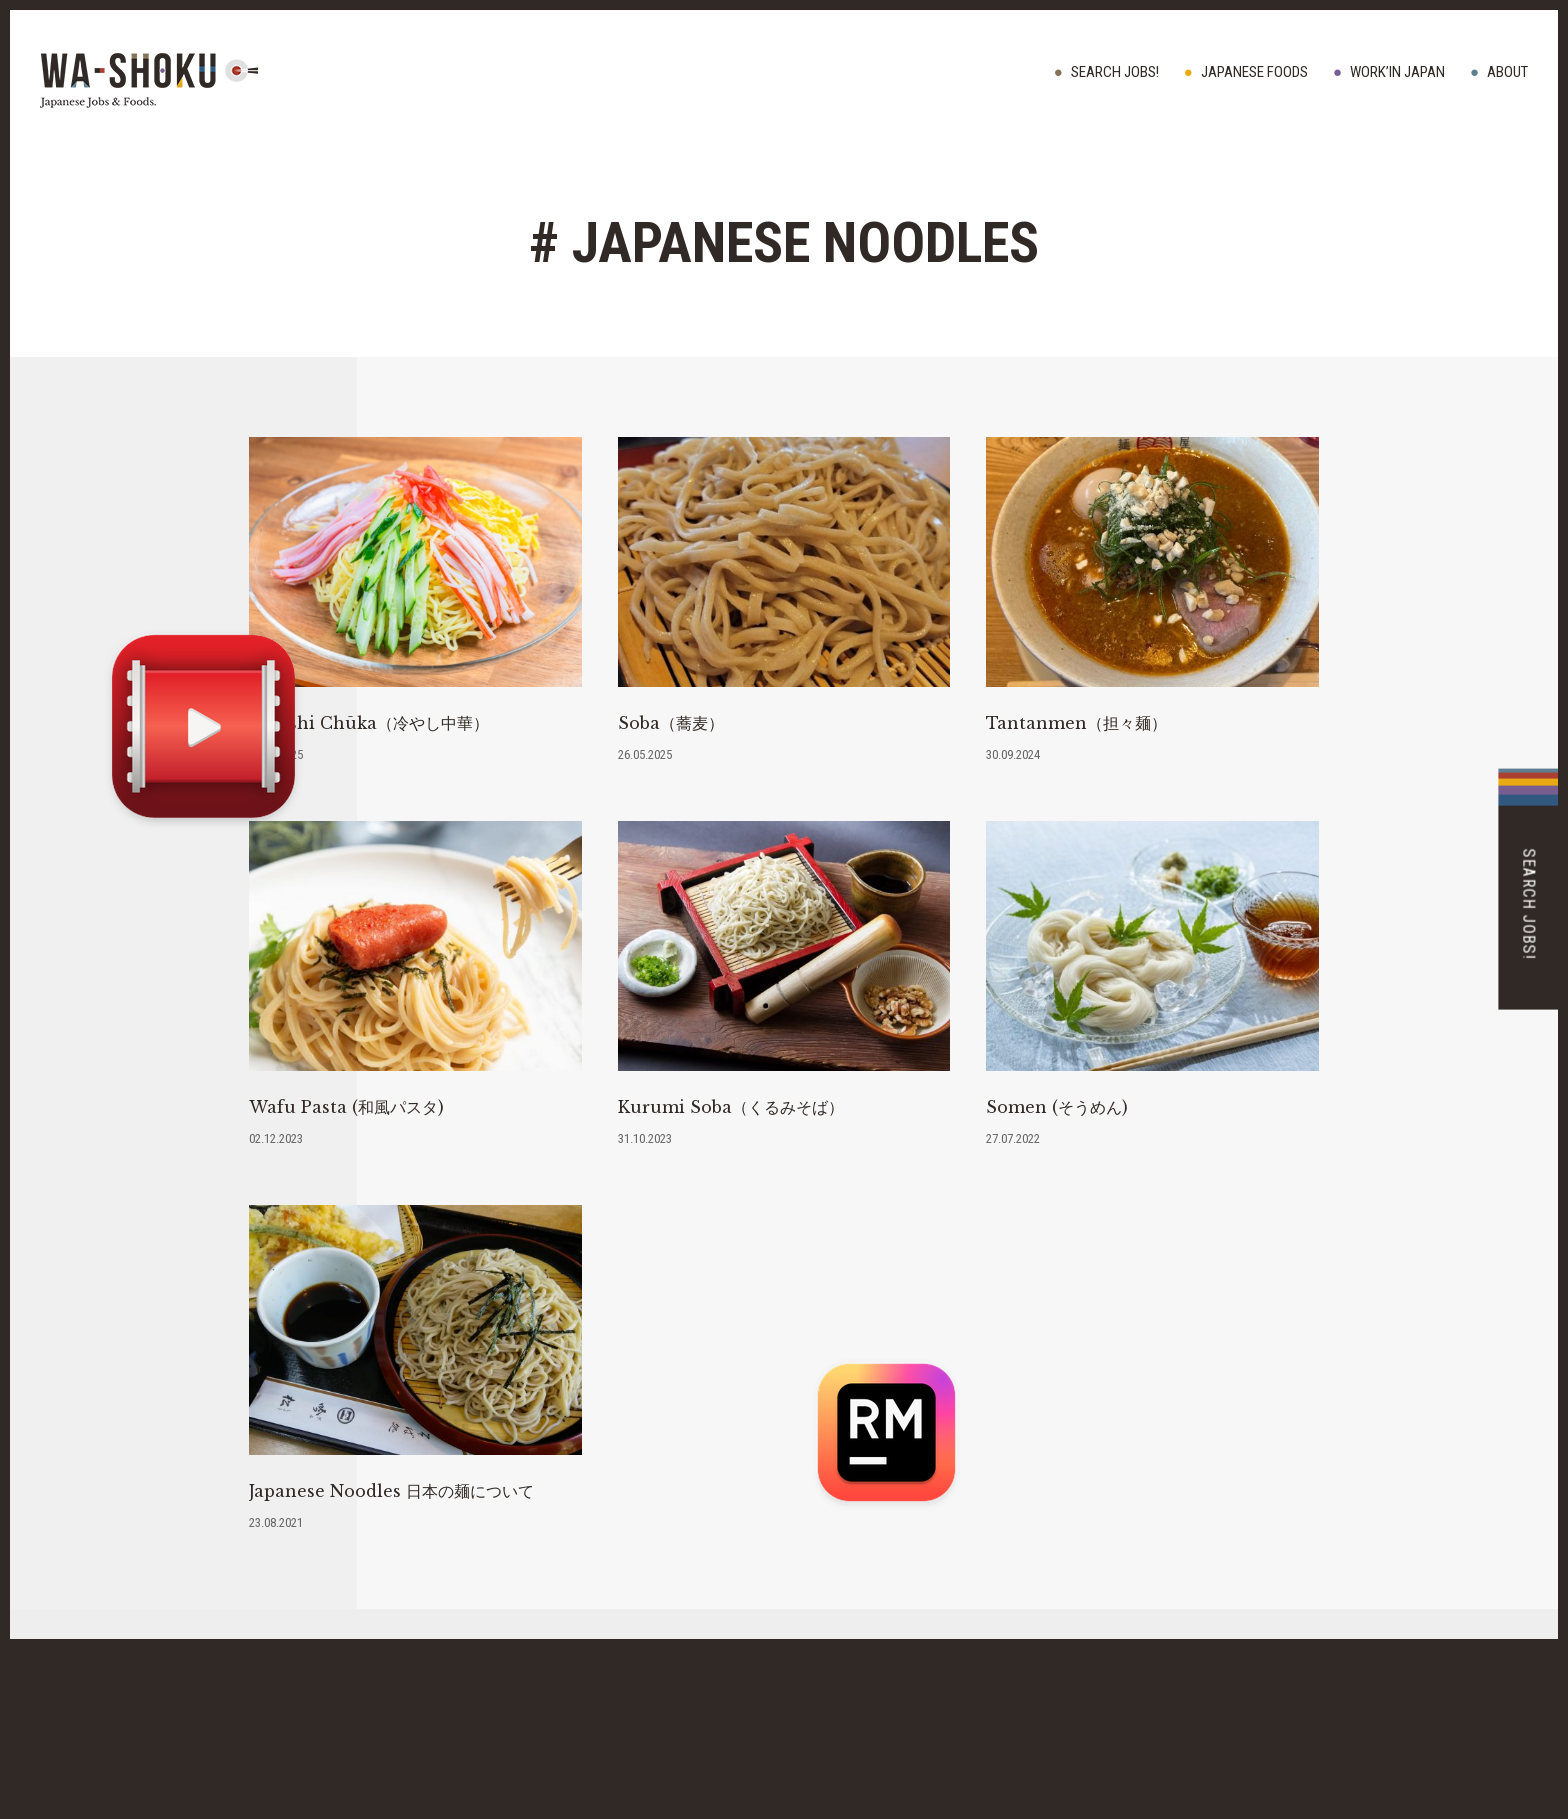 The height and width of the screenshot is (1819, 1568). I want to click on open RubyMine IDE, so click(886, 1432).